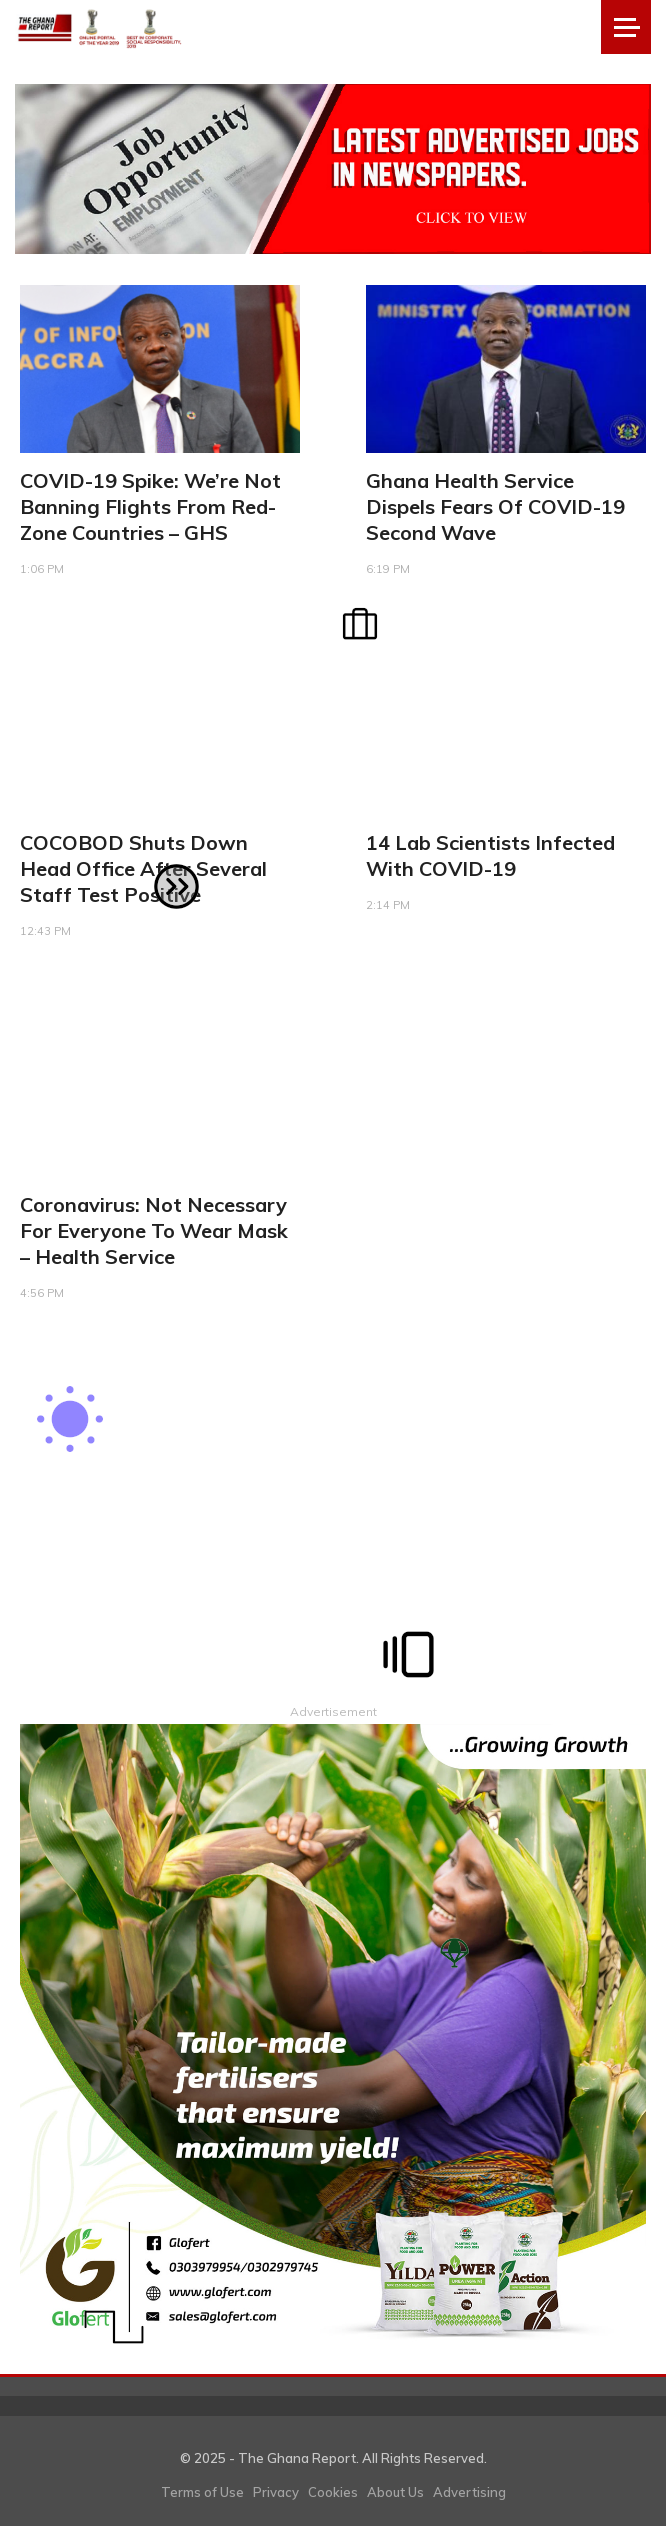 The width and height of the screenshot is (666, 2526). What do you see at coordinates (176, 886) in the screenshot?
I see `skip forward or advance to the next item` at bounding box center [176, 886].